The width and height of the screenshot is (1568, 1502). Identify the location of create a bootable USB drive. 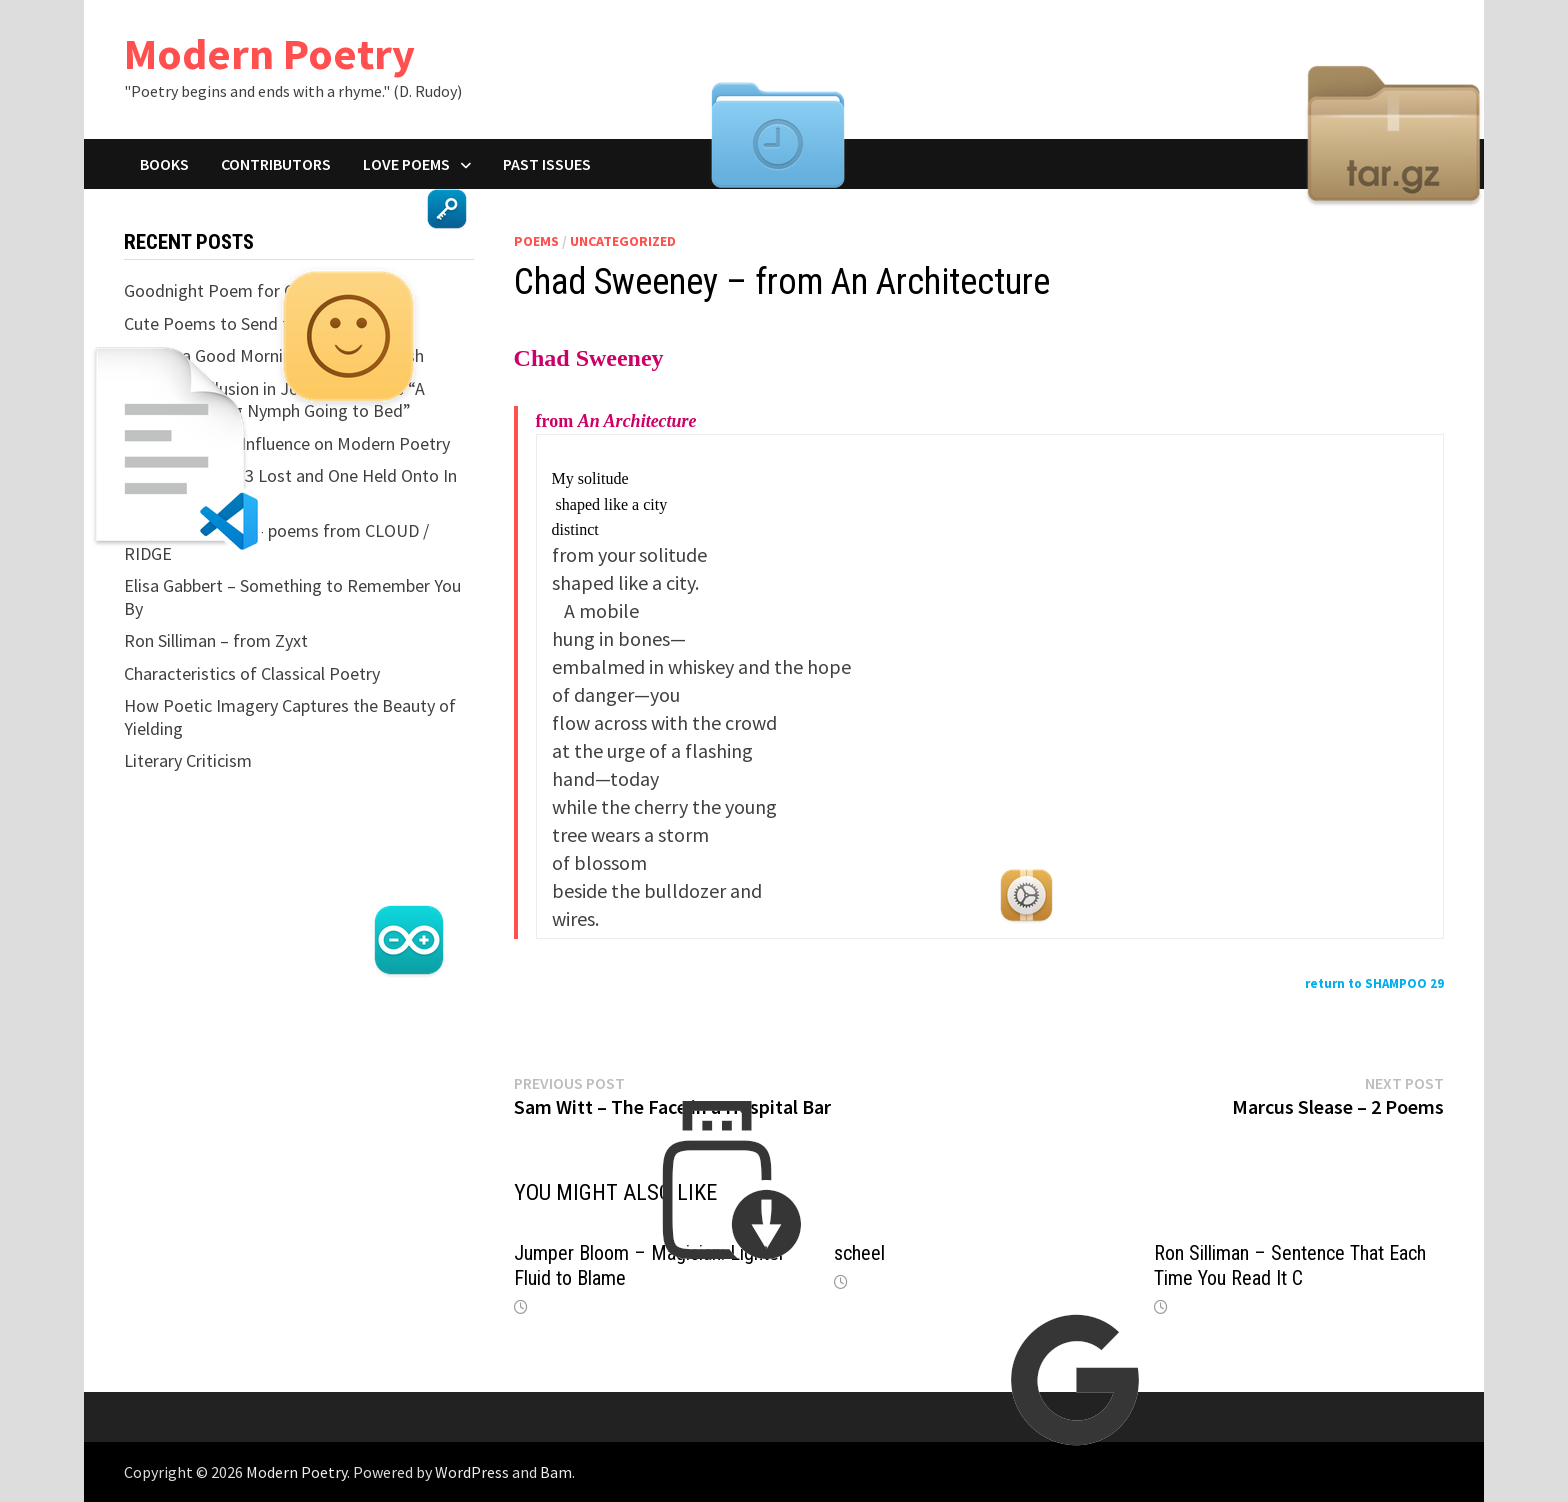
(722, 1180).